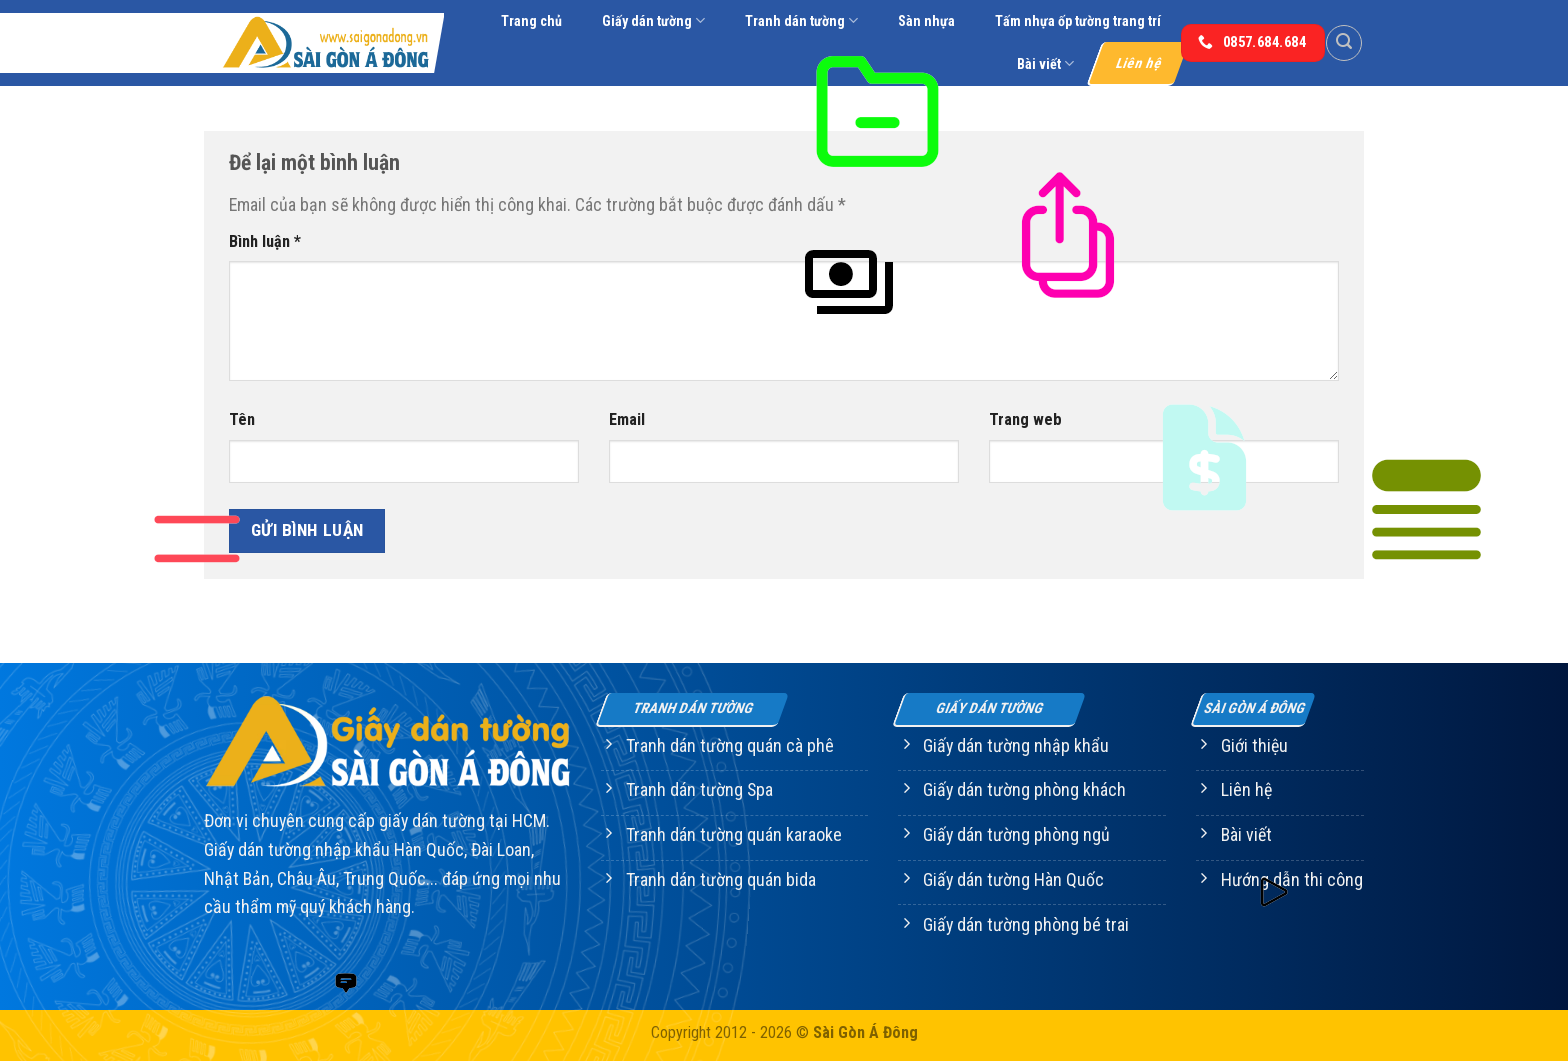 This screenshot has height=1061, width=1568. I want to click on play media or video content, so click(1274, 892).